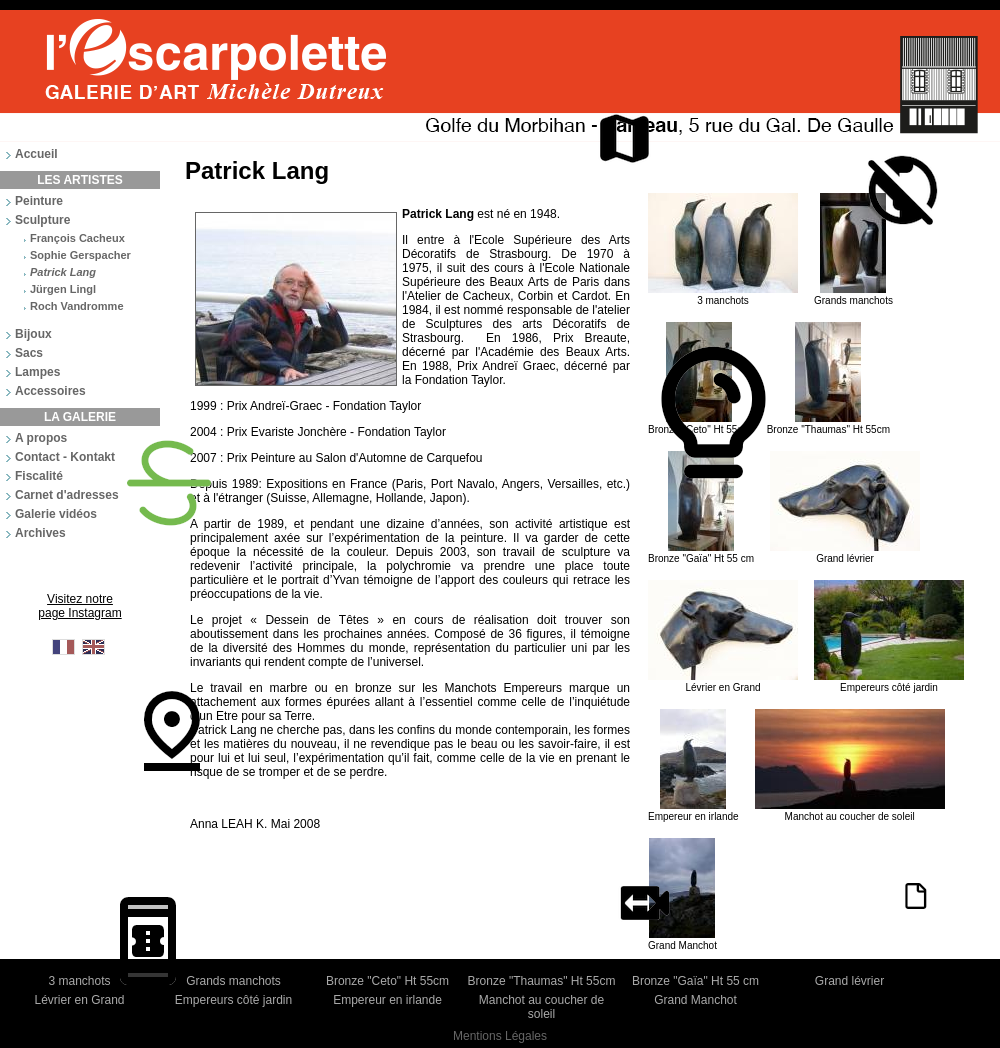 This screenshot has width=1000, height=1048. What do you see at coordinates (148, 941) in the screenshot?
I see `book a ticket or reservation online` at bounding box center [148, 941].